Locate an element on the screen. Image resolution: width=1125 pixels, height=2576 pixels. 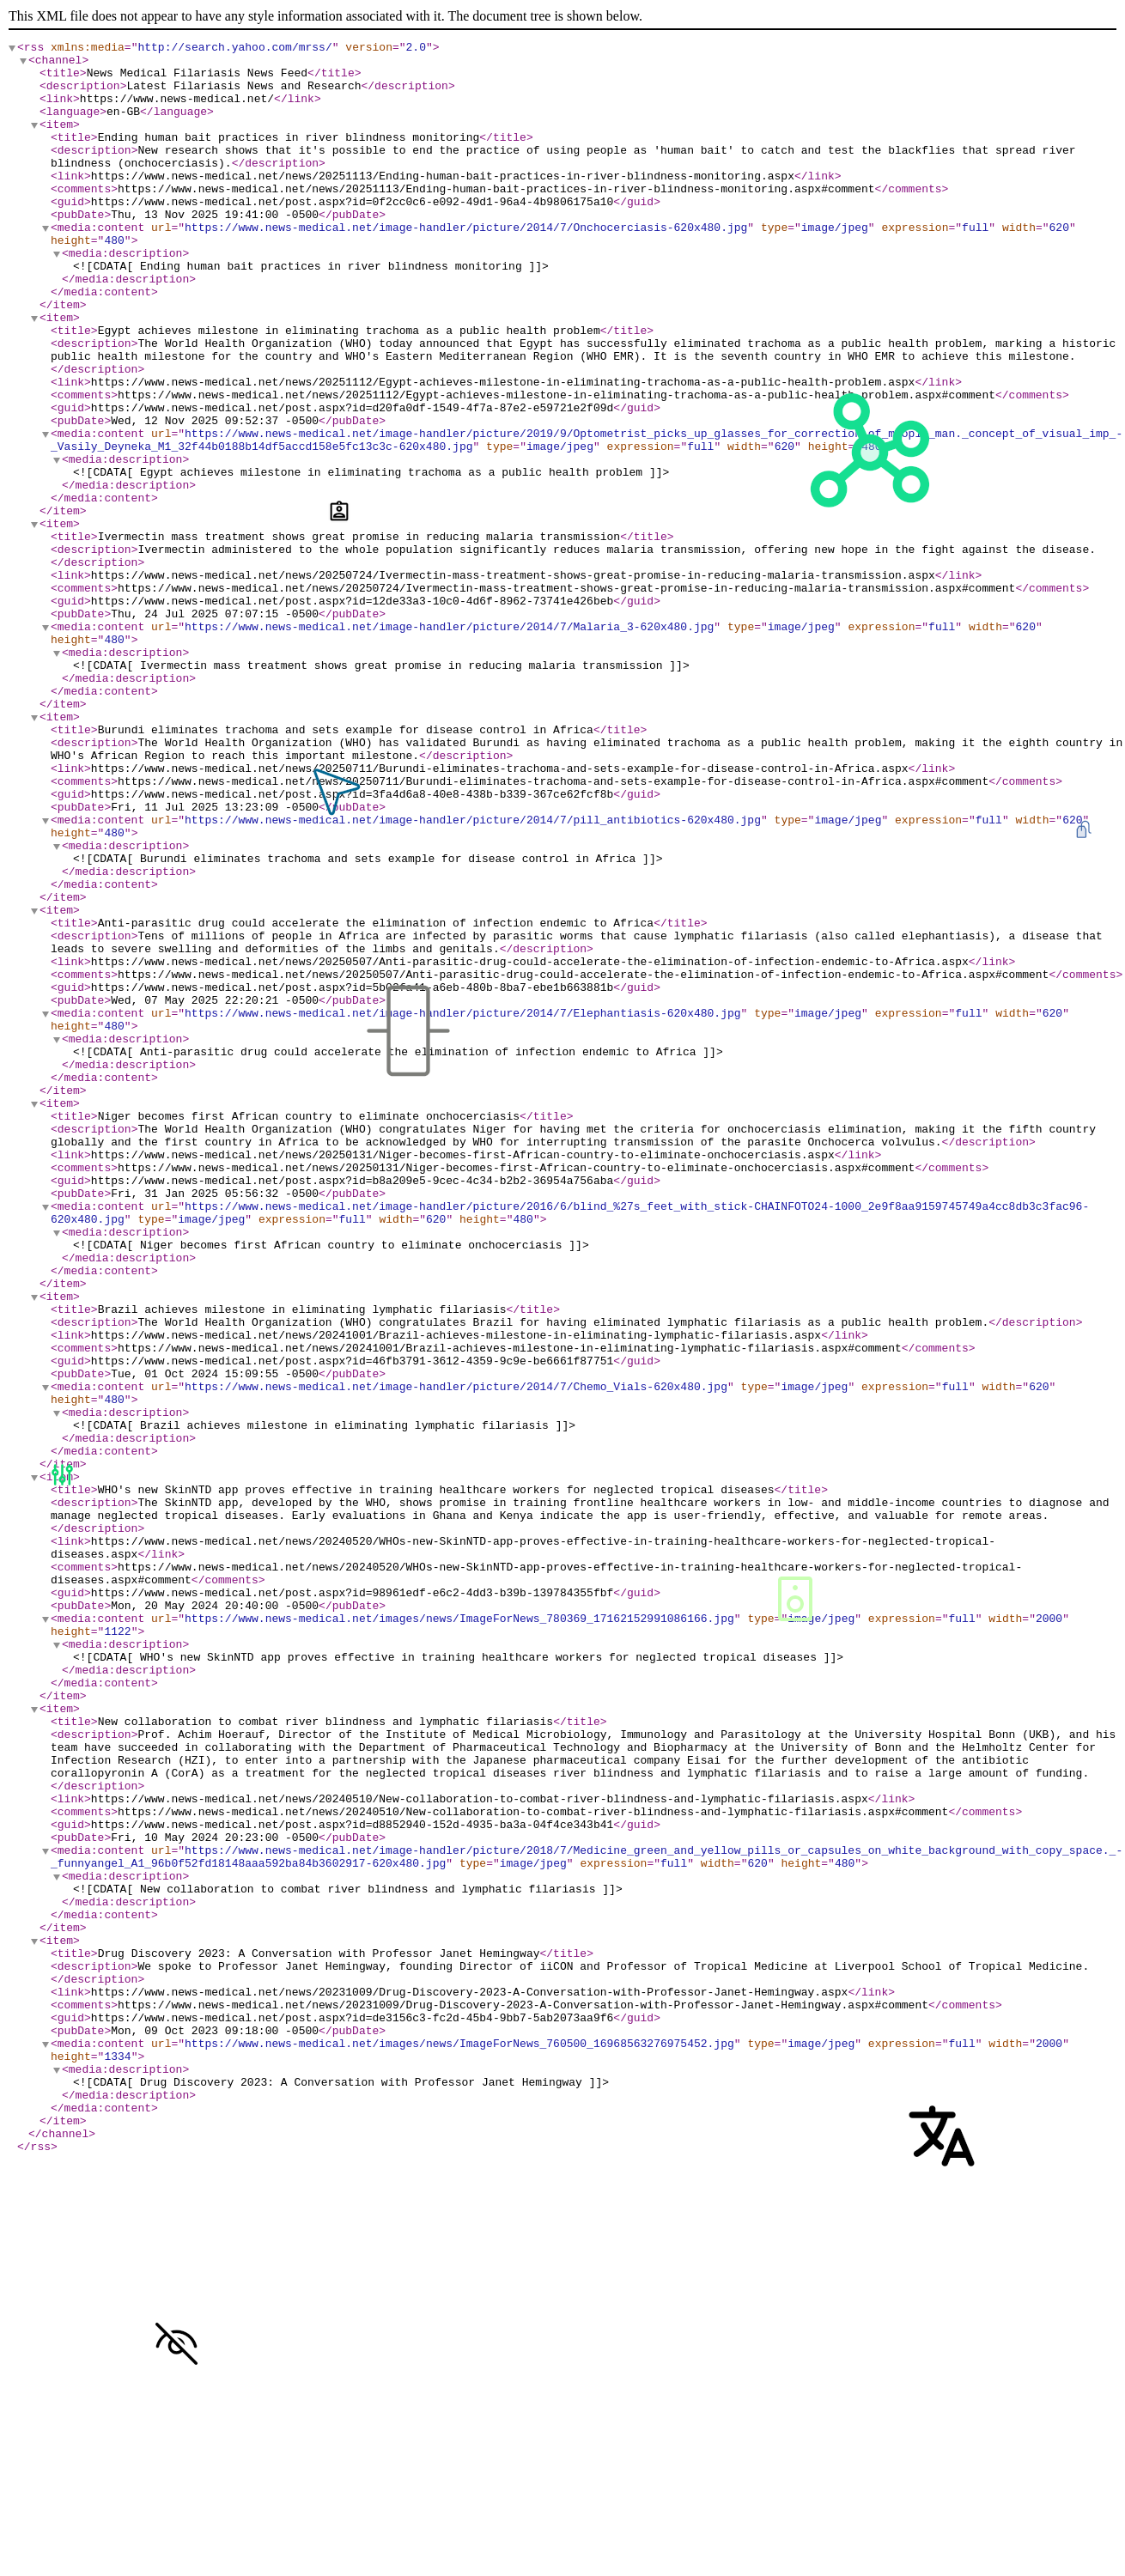
tap to navigate to a destination is located at coordinates (333, 788).